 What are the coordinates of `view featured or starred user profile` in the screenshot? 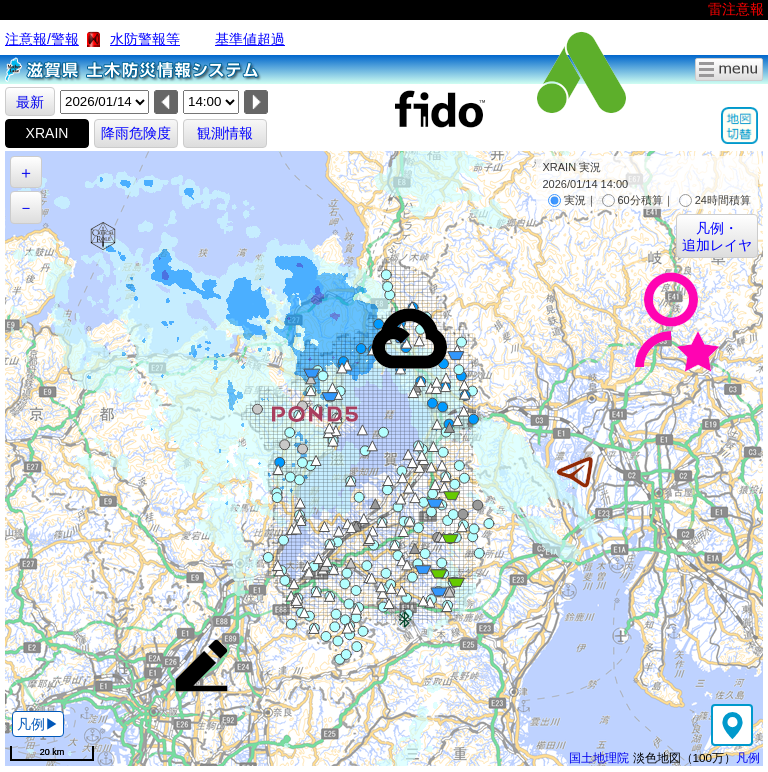 It's located at (671, 322).